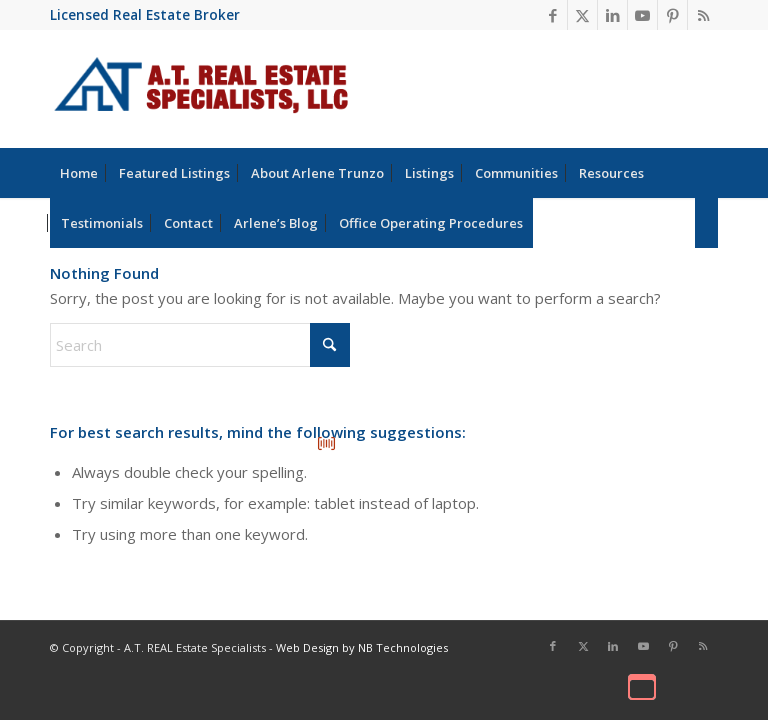 The height and width of the screenshot is (720, 768). I want to click on open multiple browser windows, so click(642, 687).